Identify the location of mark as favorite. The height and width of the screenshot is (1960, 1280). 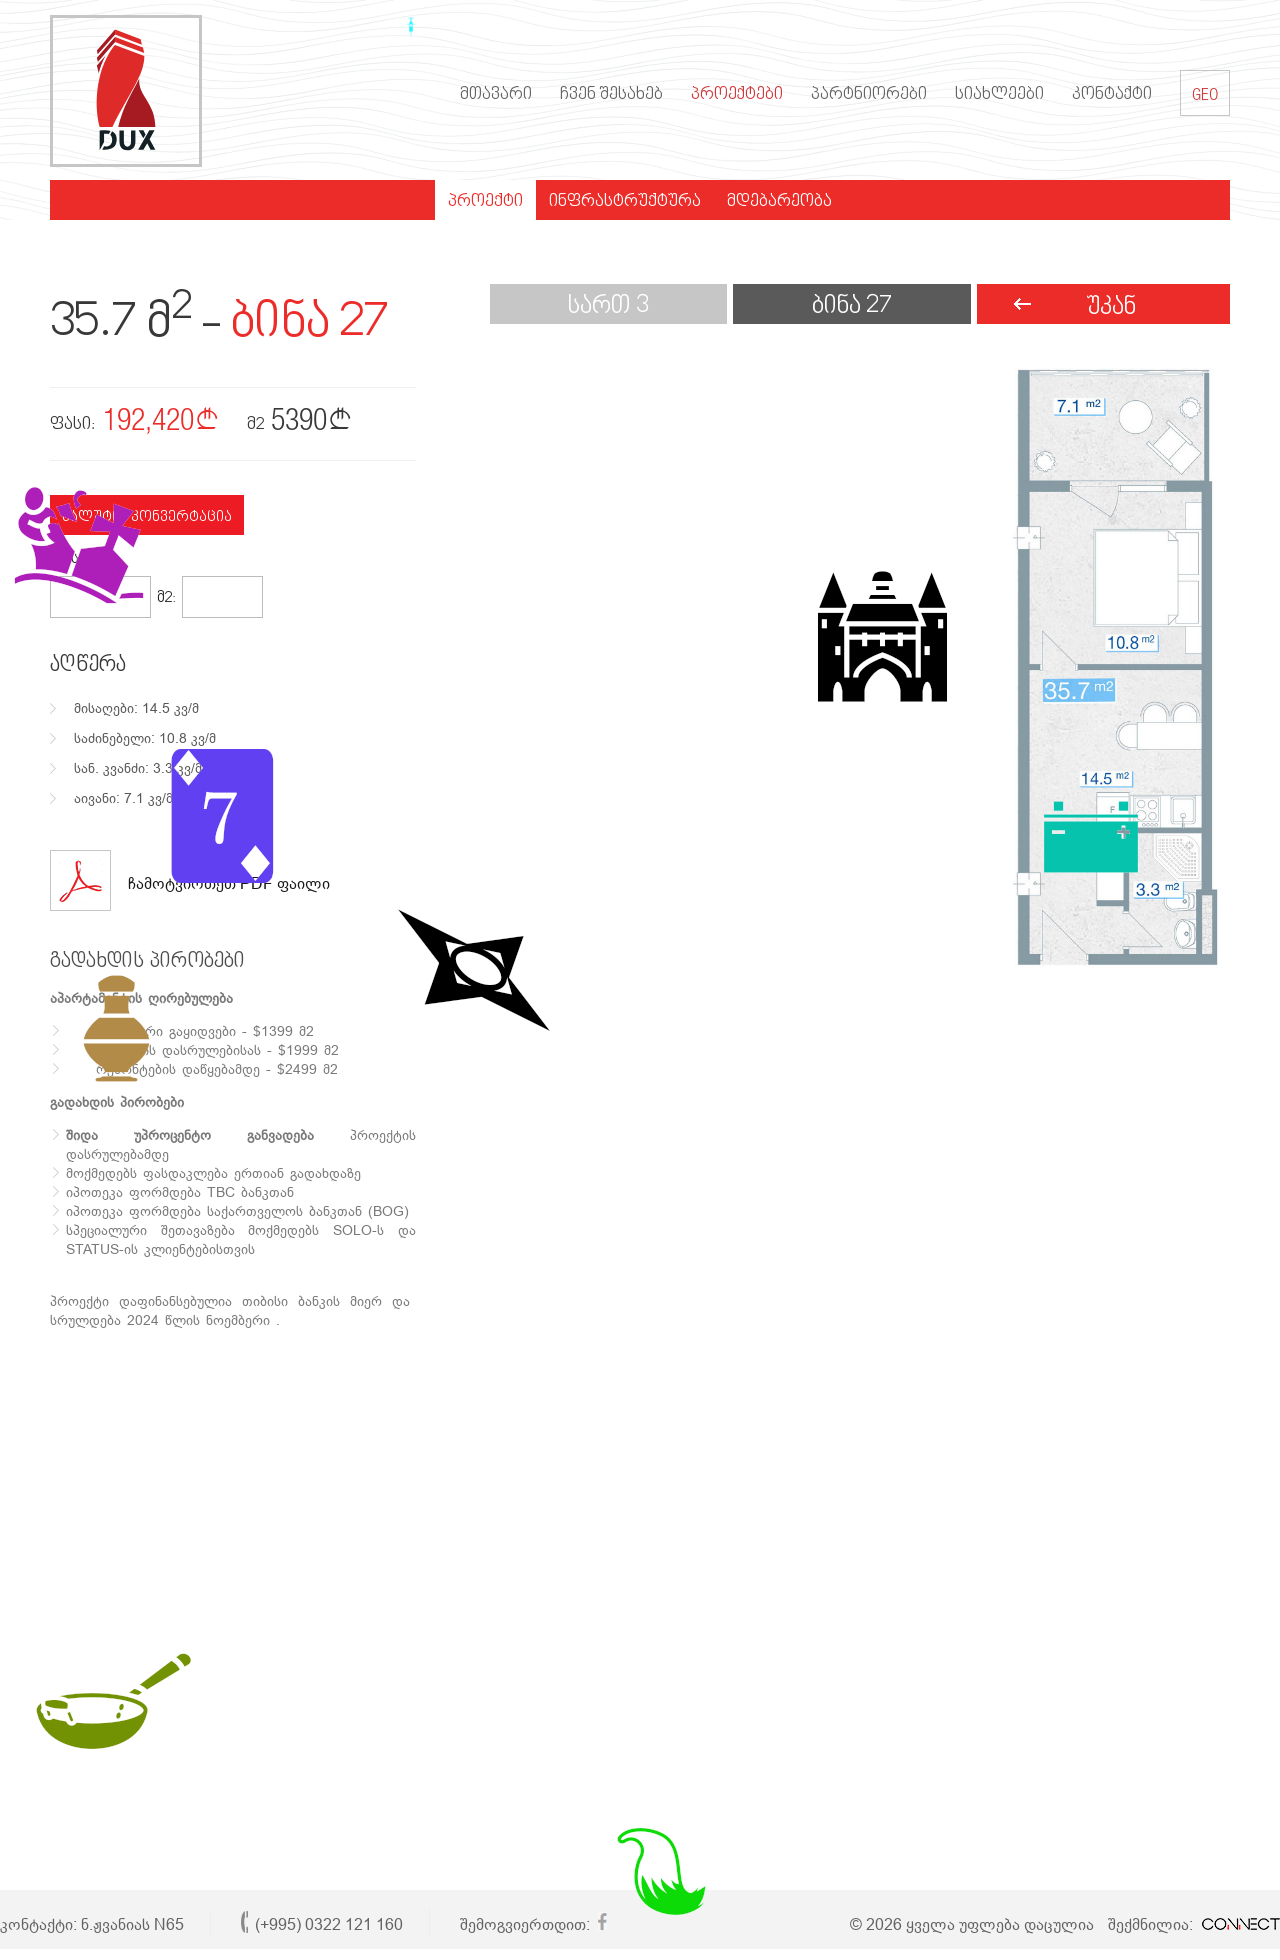
(474, 969).